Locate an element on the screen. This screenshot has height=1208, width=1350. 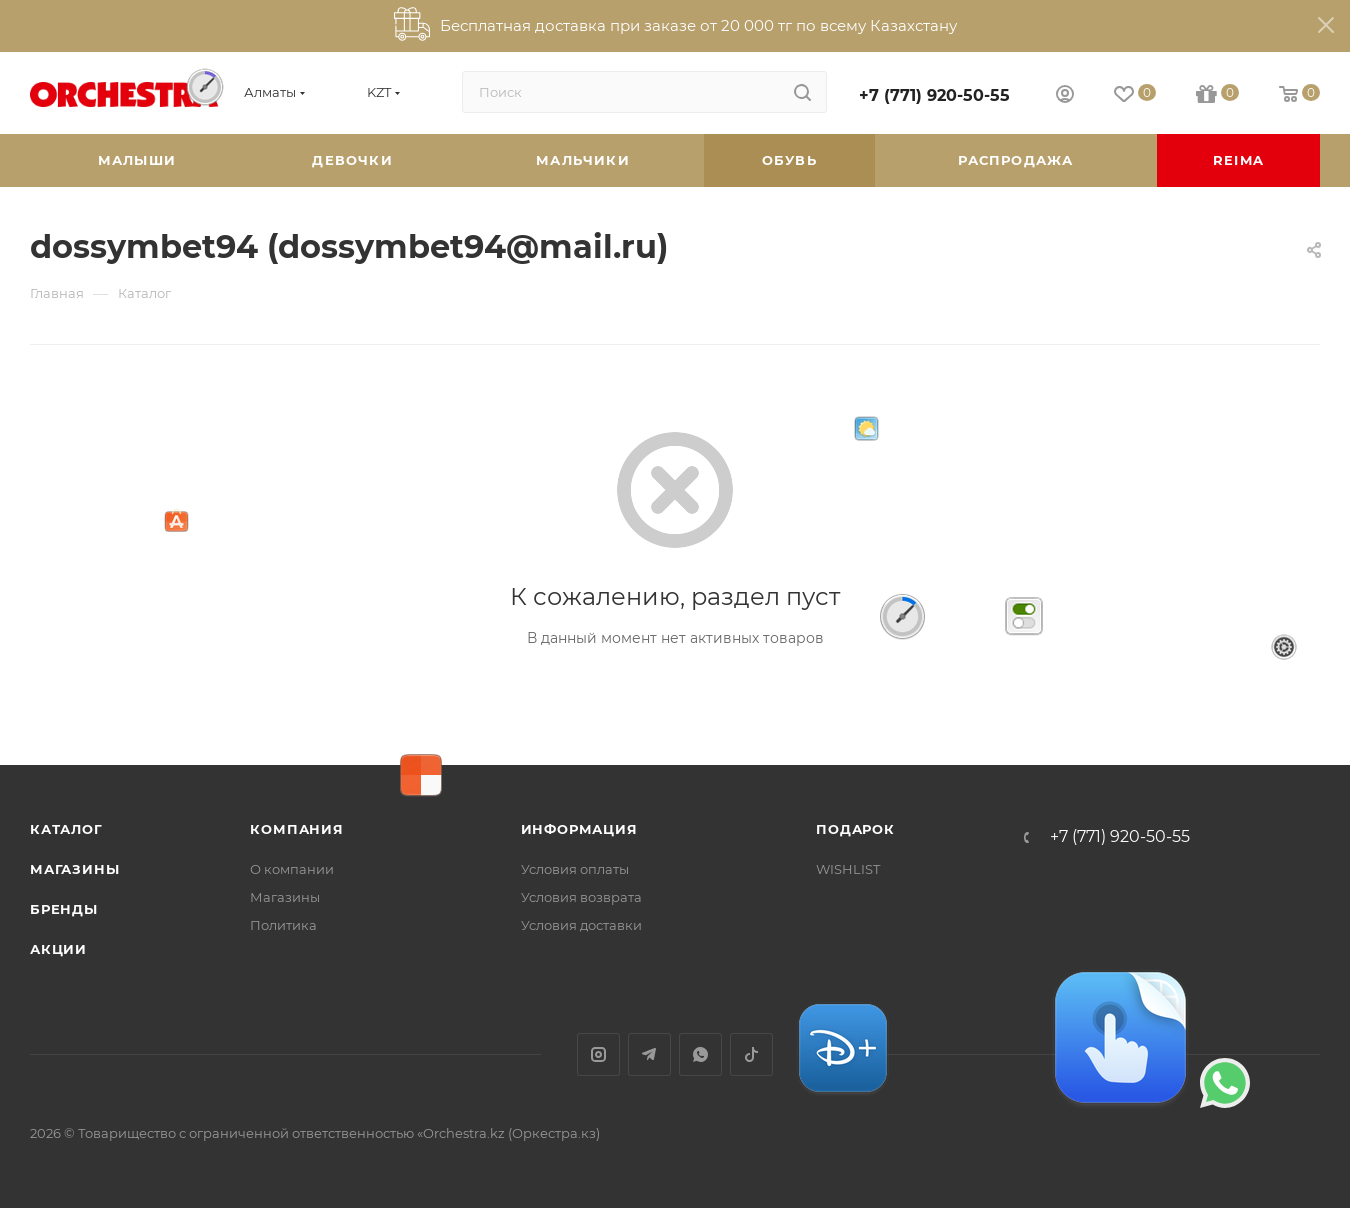
open ubuntu software center is located at coordinates (176, 521).